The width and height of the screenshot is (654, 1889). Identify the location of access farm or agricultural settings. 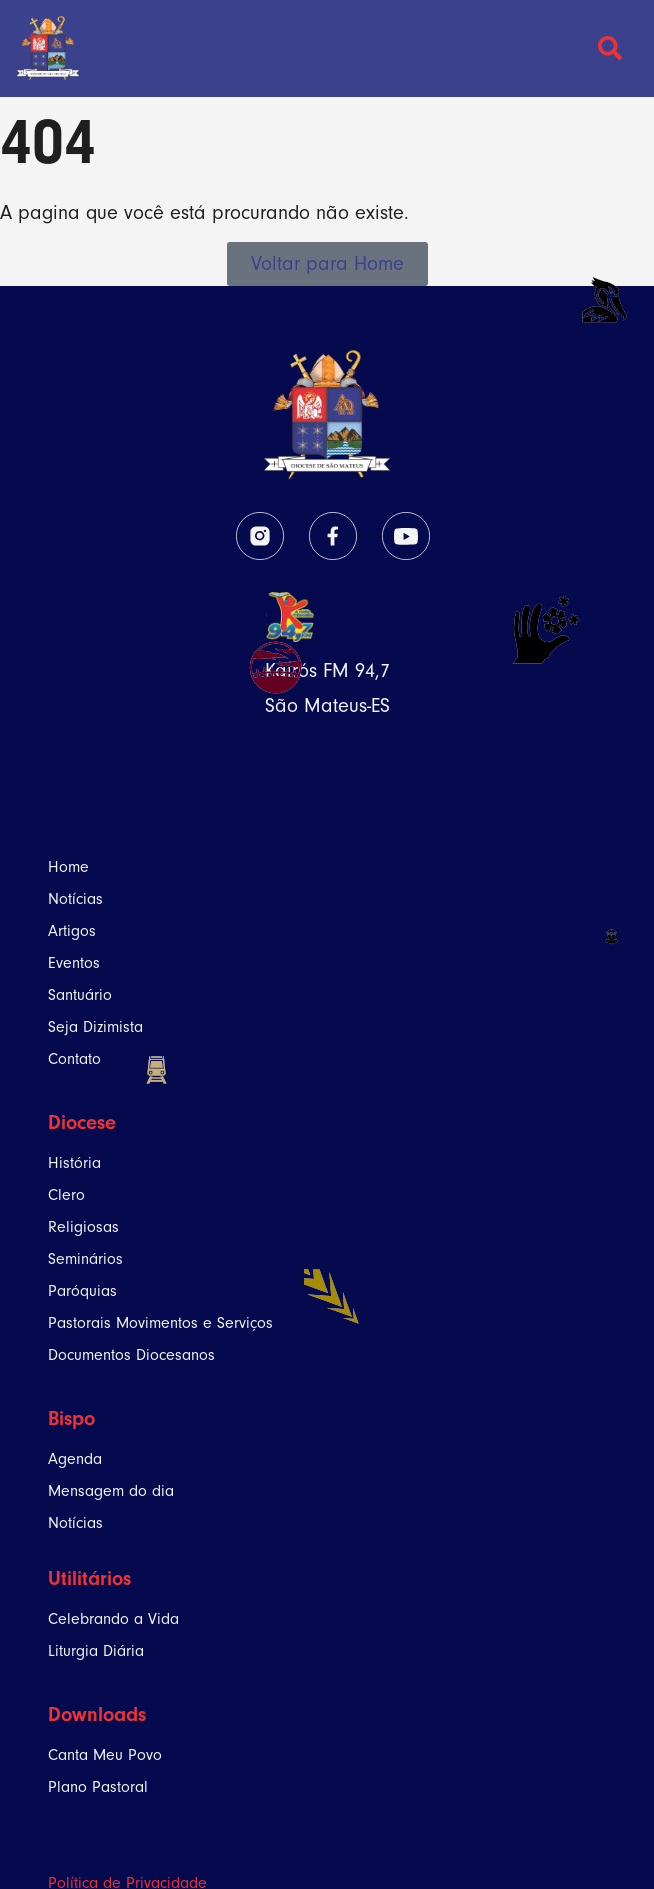
(275, 667).